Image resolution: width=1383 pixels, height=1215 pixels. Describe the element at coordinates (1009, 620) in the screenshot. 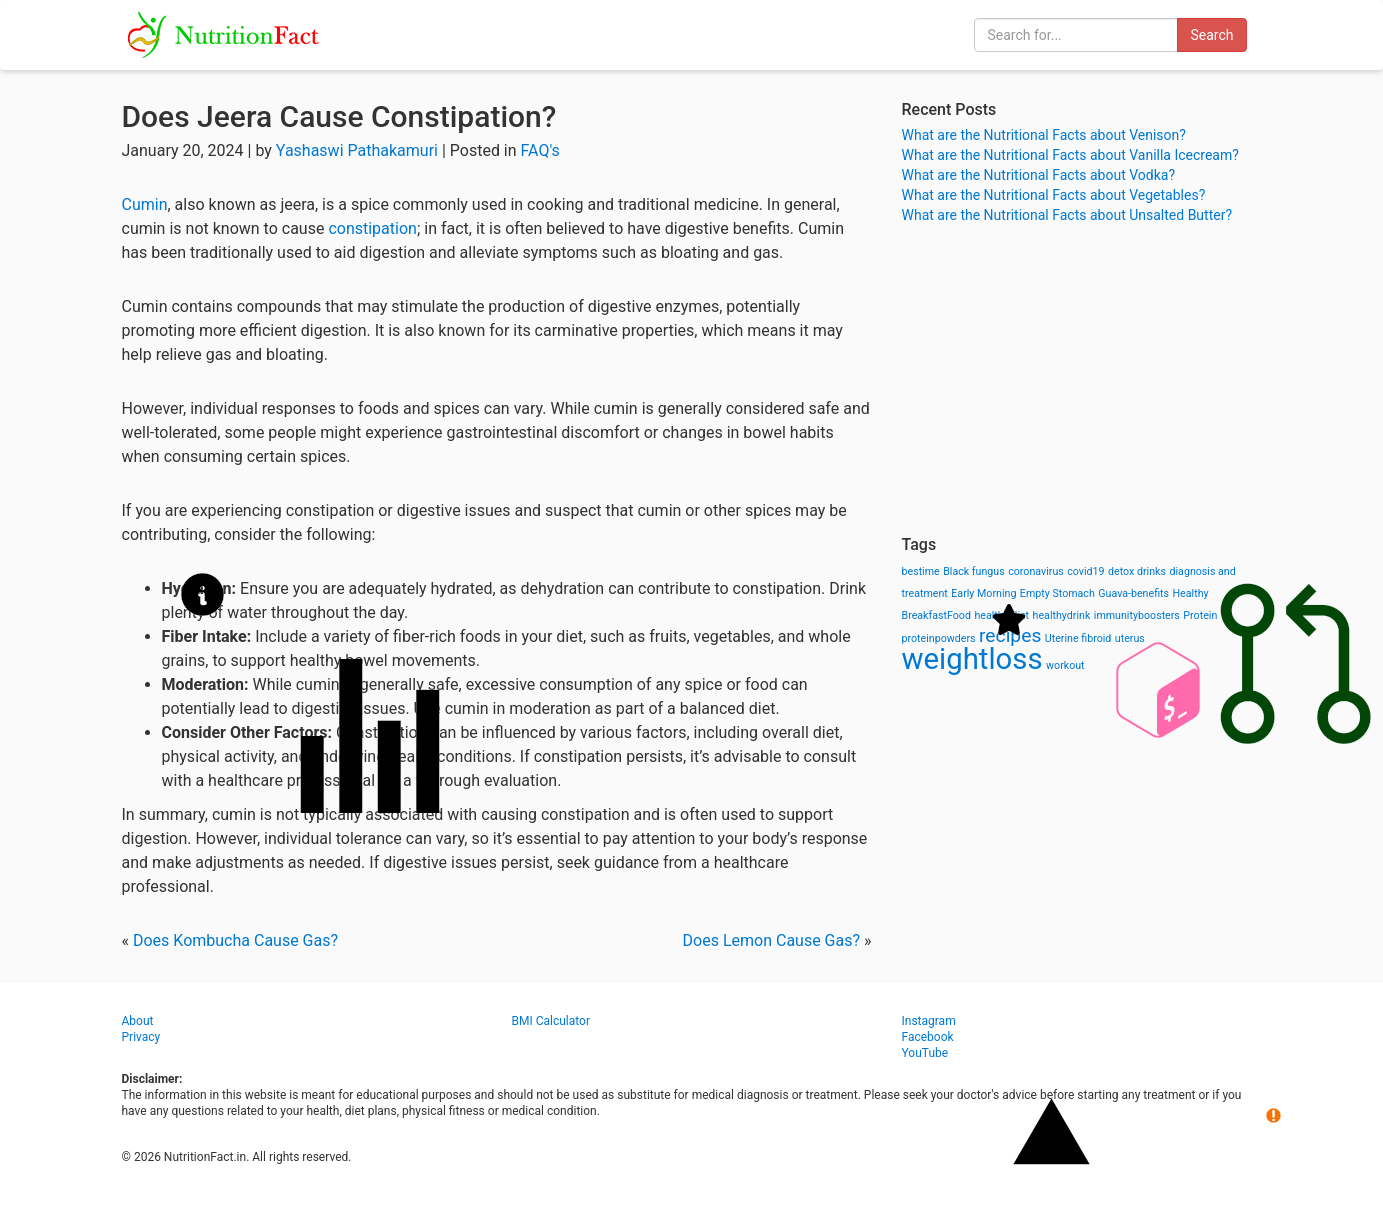

I see `mark item as favorite` at that location.